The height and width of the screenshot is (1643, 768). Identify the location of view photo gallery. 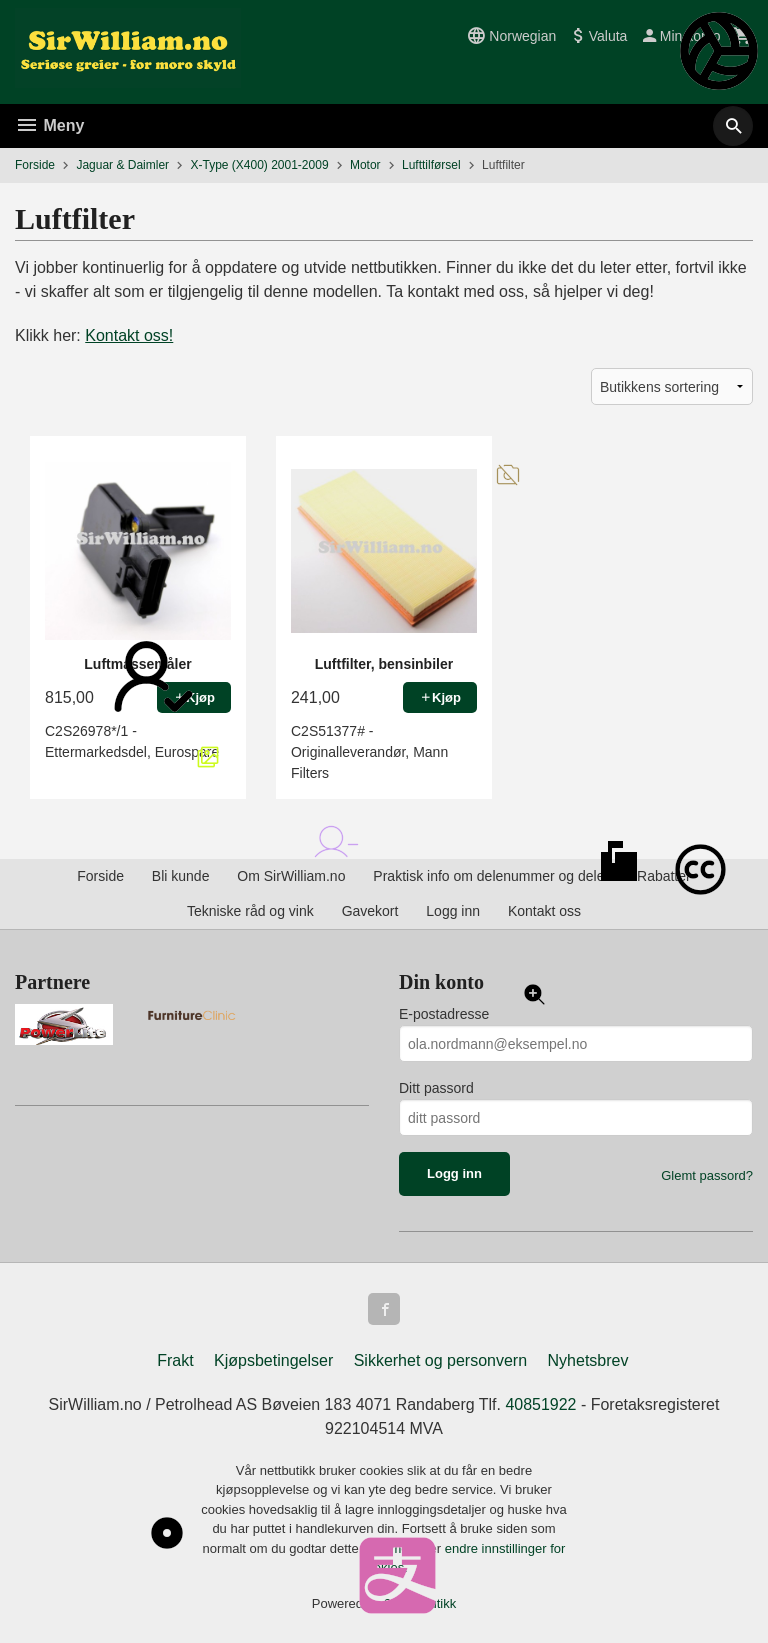
(208, 757).